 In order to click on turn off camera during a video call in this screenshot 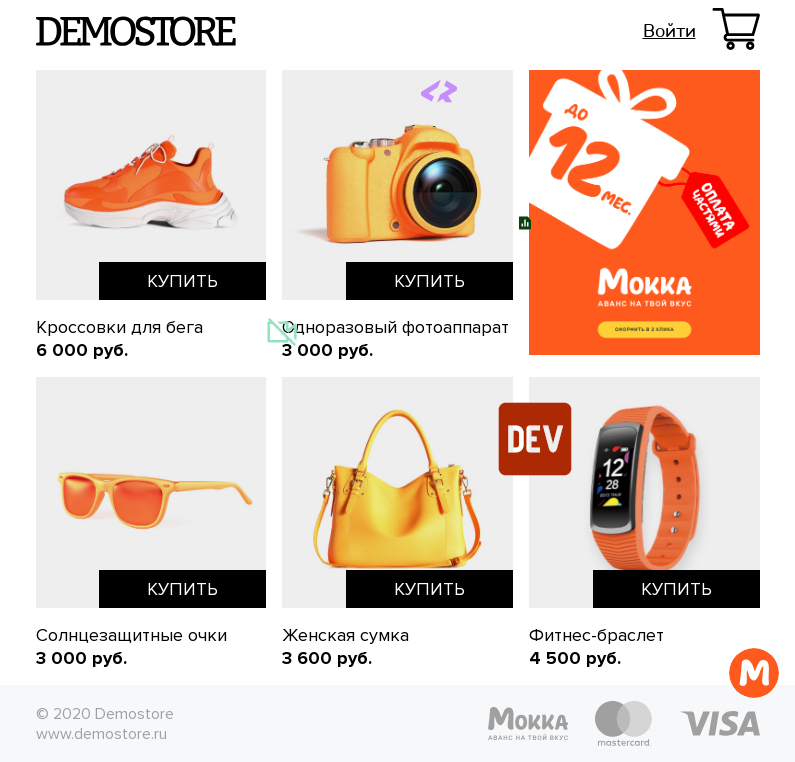, I will do `click(282, 332)`.